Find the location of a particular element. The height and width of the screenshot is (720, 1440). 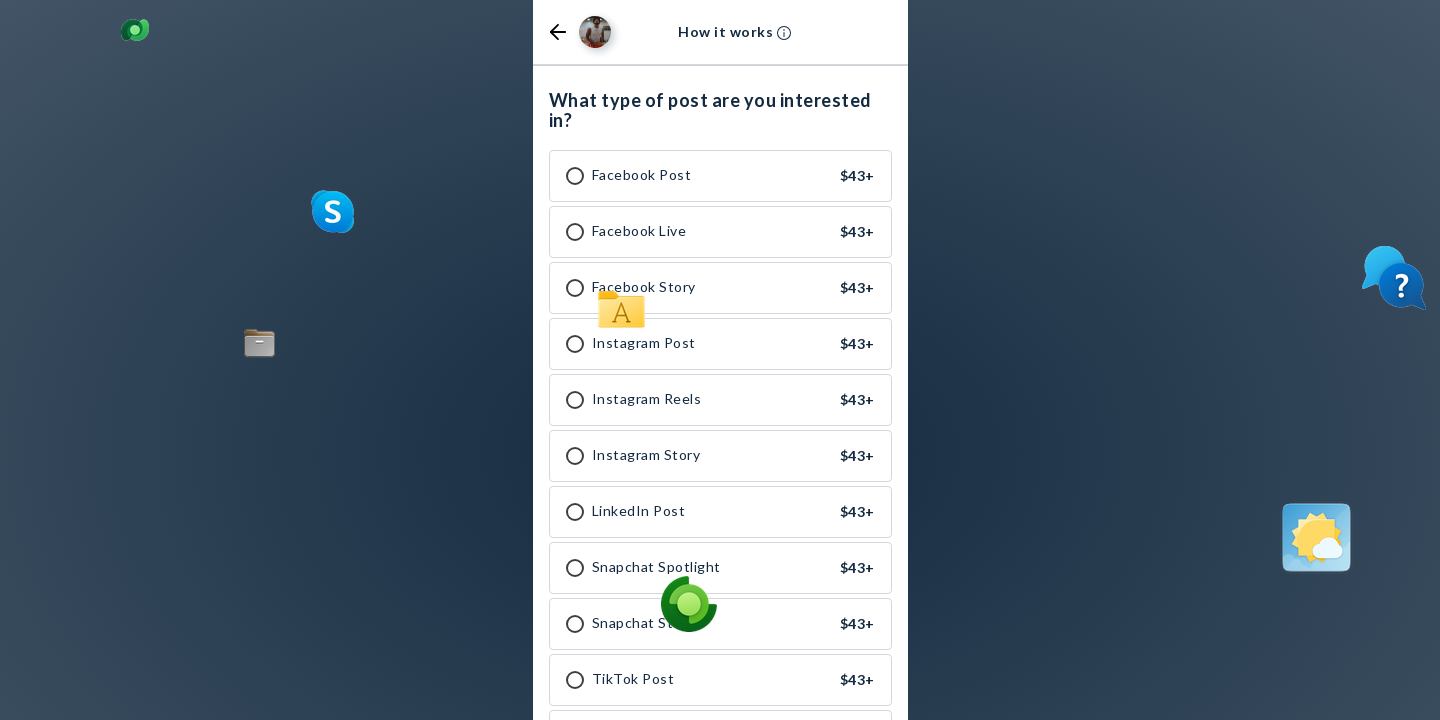

open skype app is located at coordinates (332, 211).